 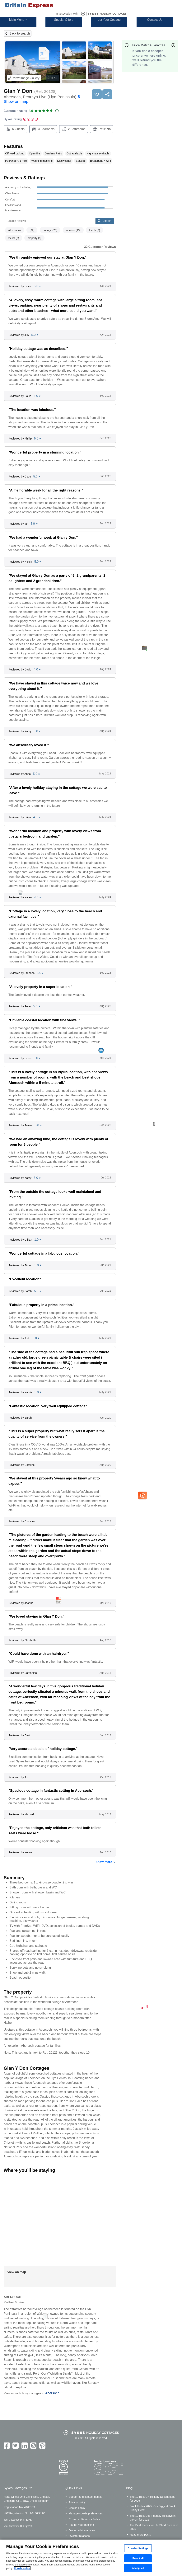 I want to click on create a new folder, so click(x=145, y=648).